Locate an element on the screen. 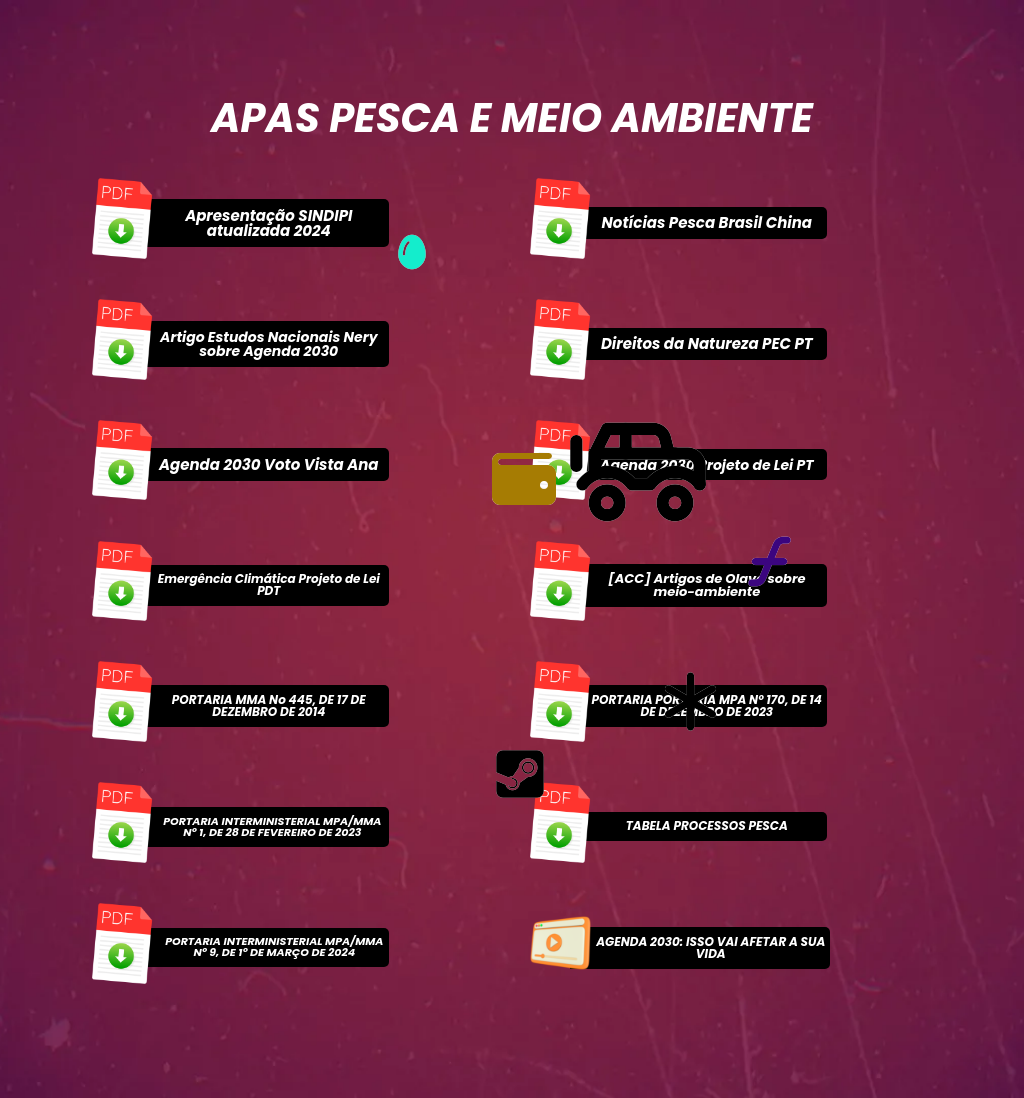 The image size is (1024, 1098). open steam gaming platform is located at coordinates (520, 774).